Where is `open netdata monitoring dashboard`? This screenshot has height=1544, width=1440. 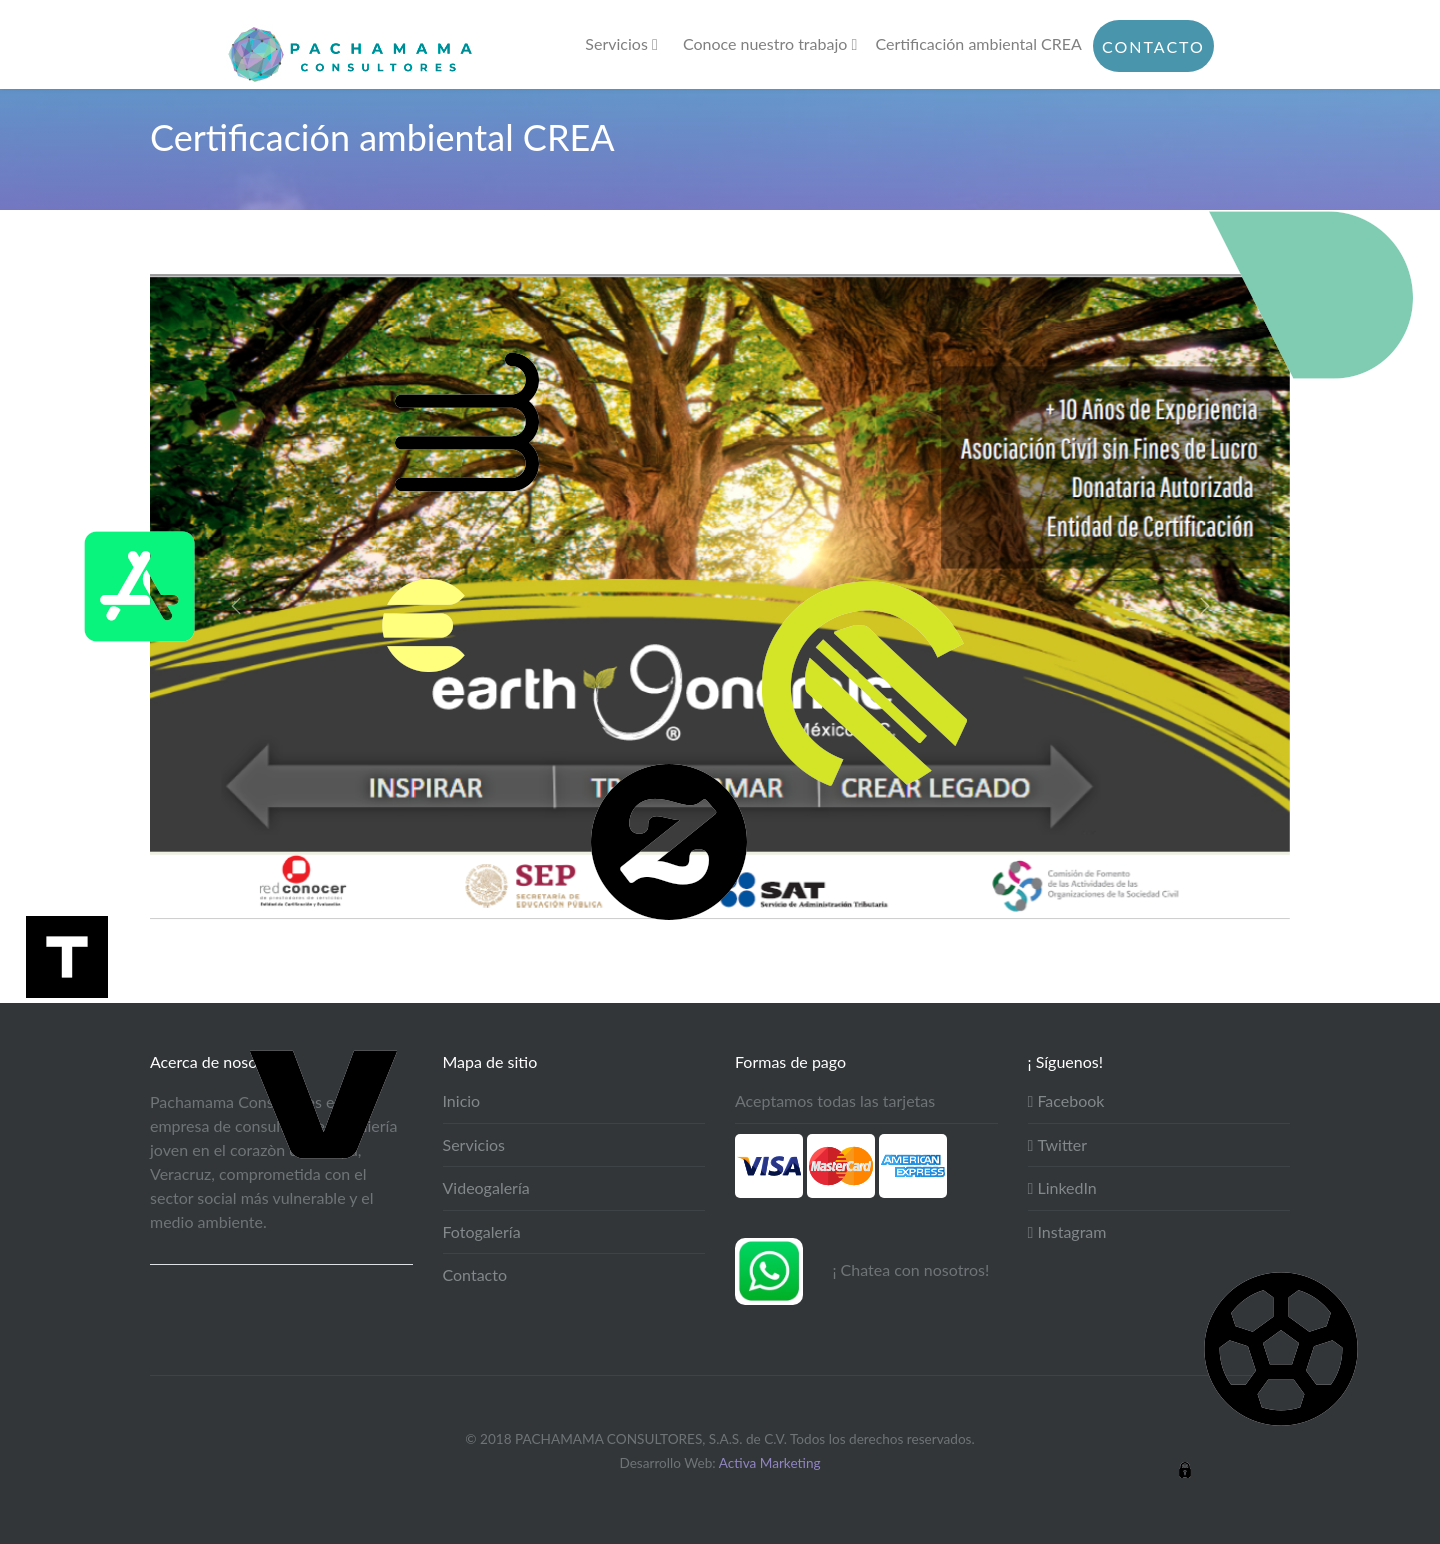
open netdata monitoring dashboard is located at coordinates (1311, 295).